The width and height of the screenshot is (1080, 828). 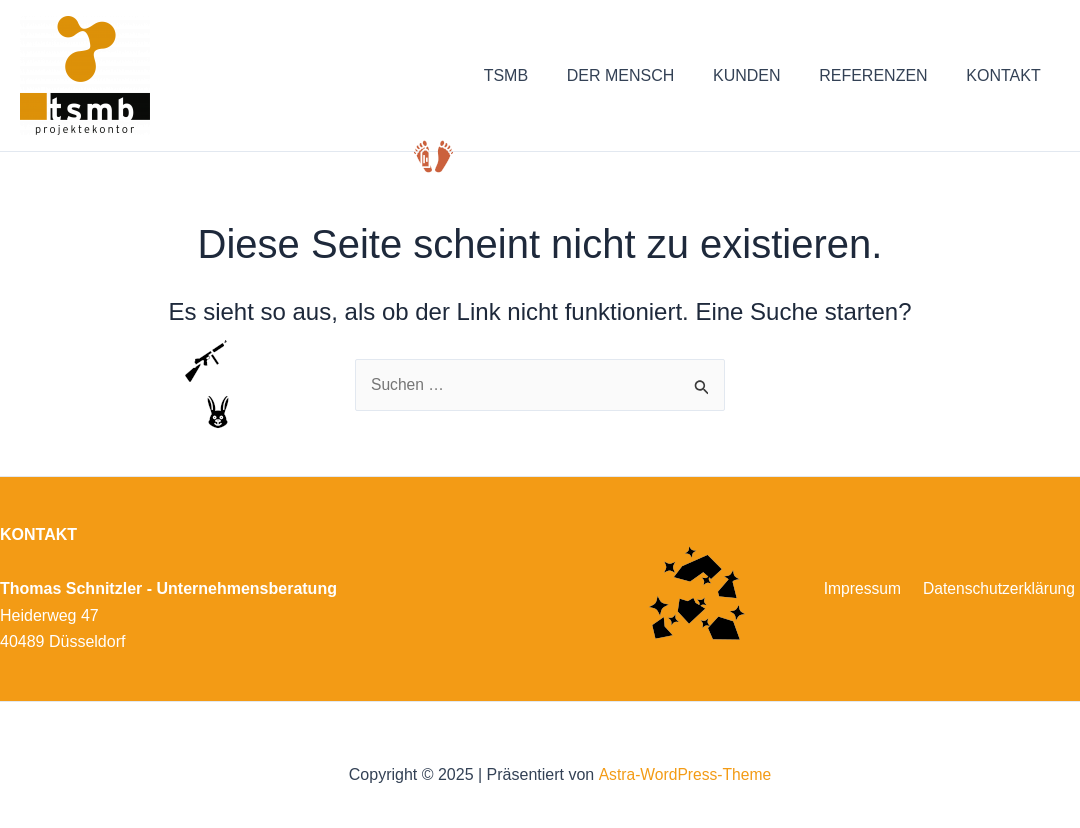 What do you see at coordinates (206, 361) in the screenshot?
I see `select thompson submachine gun weapon` at bounding box center [206, 361].